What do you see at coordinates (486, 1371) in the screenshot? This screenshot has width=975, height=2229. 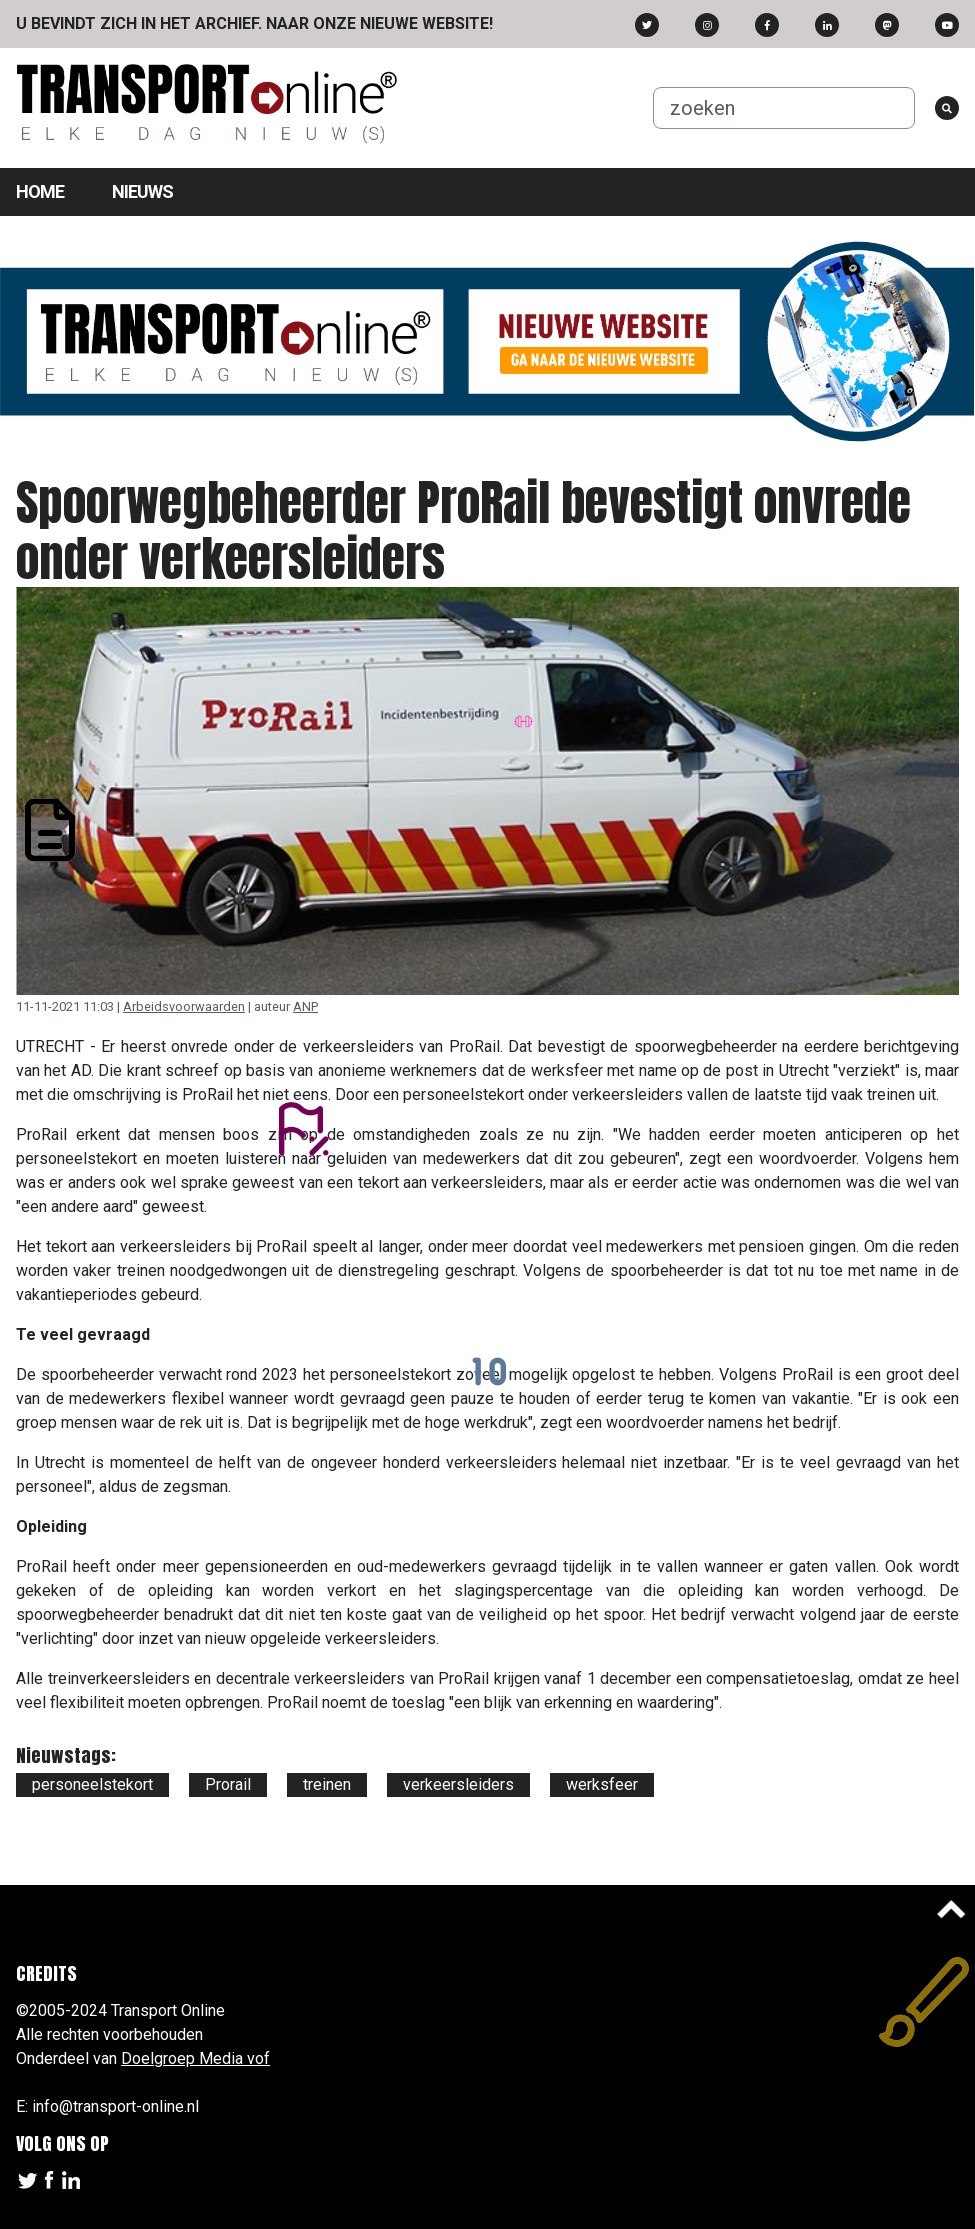 I see `indicates item number 10 in a list or sequence` at bounding box center [486, 1371].